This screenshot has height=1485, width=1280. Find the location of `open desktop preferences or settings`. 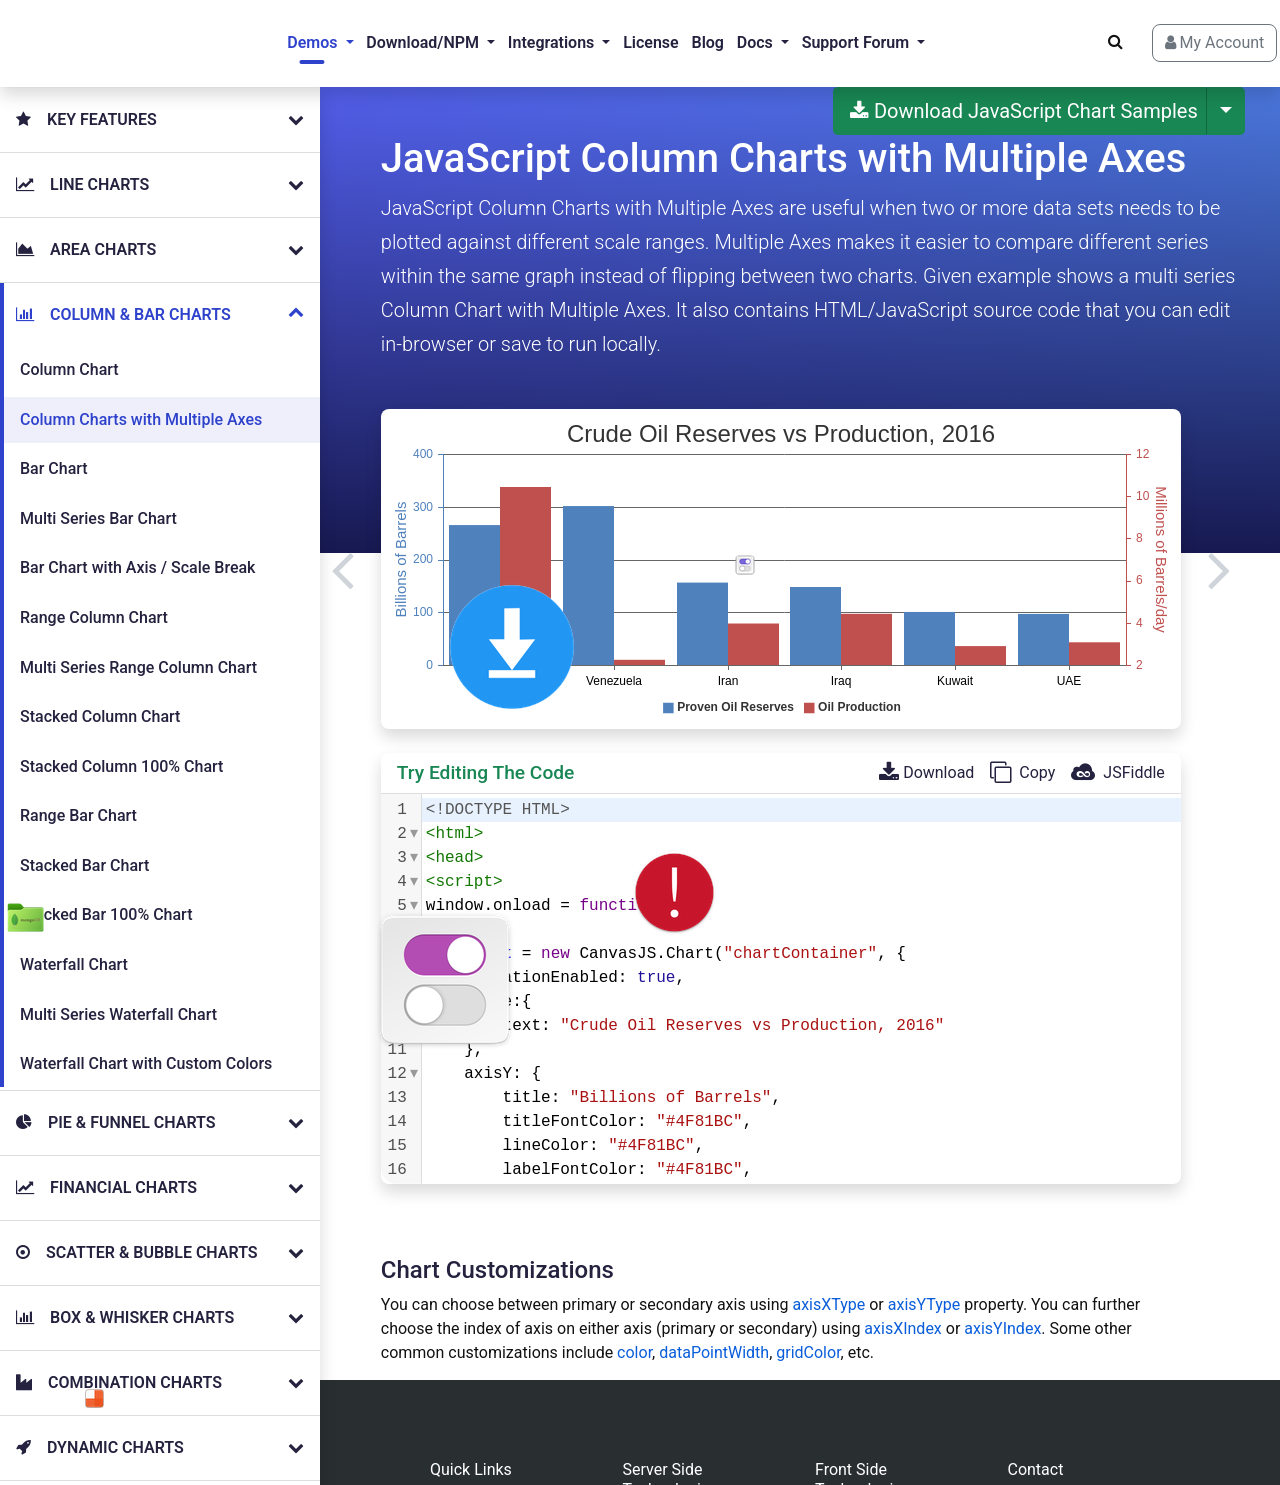

open desktop preferences or settings is located at coordinates (445, 980).